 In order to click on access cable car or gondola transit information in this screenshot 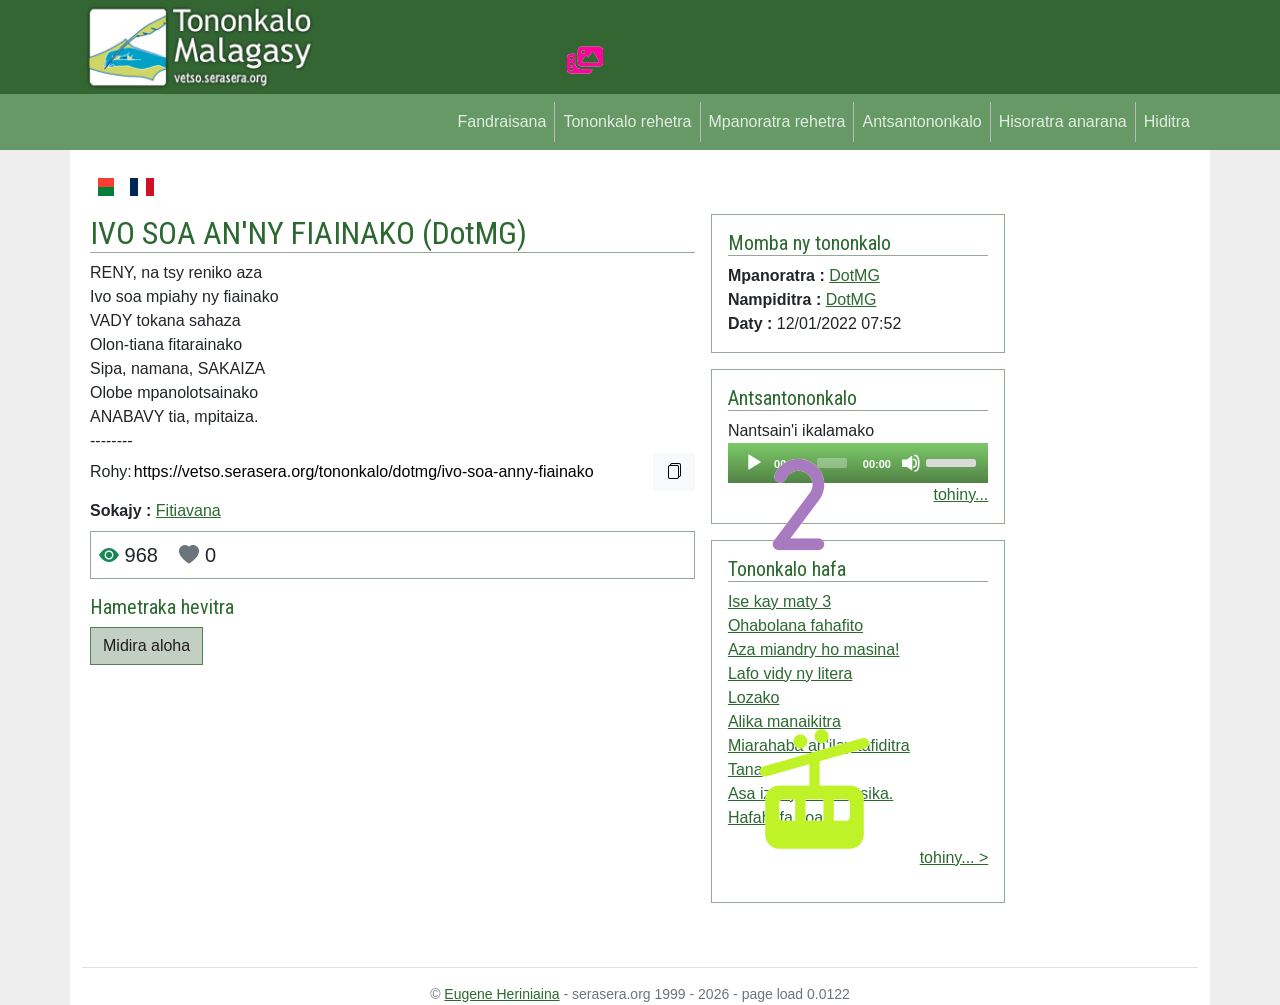, I will do `click(814, 792)`.